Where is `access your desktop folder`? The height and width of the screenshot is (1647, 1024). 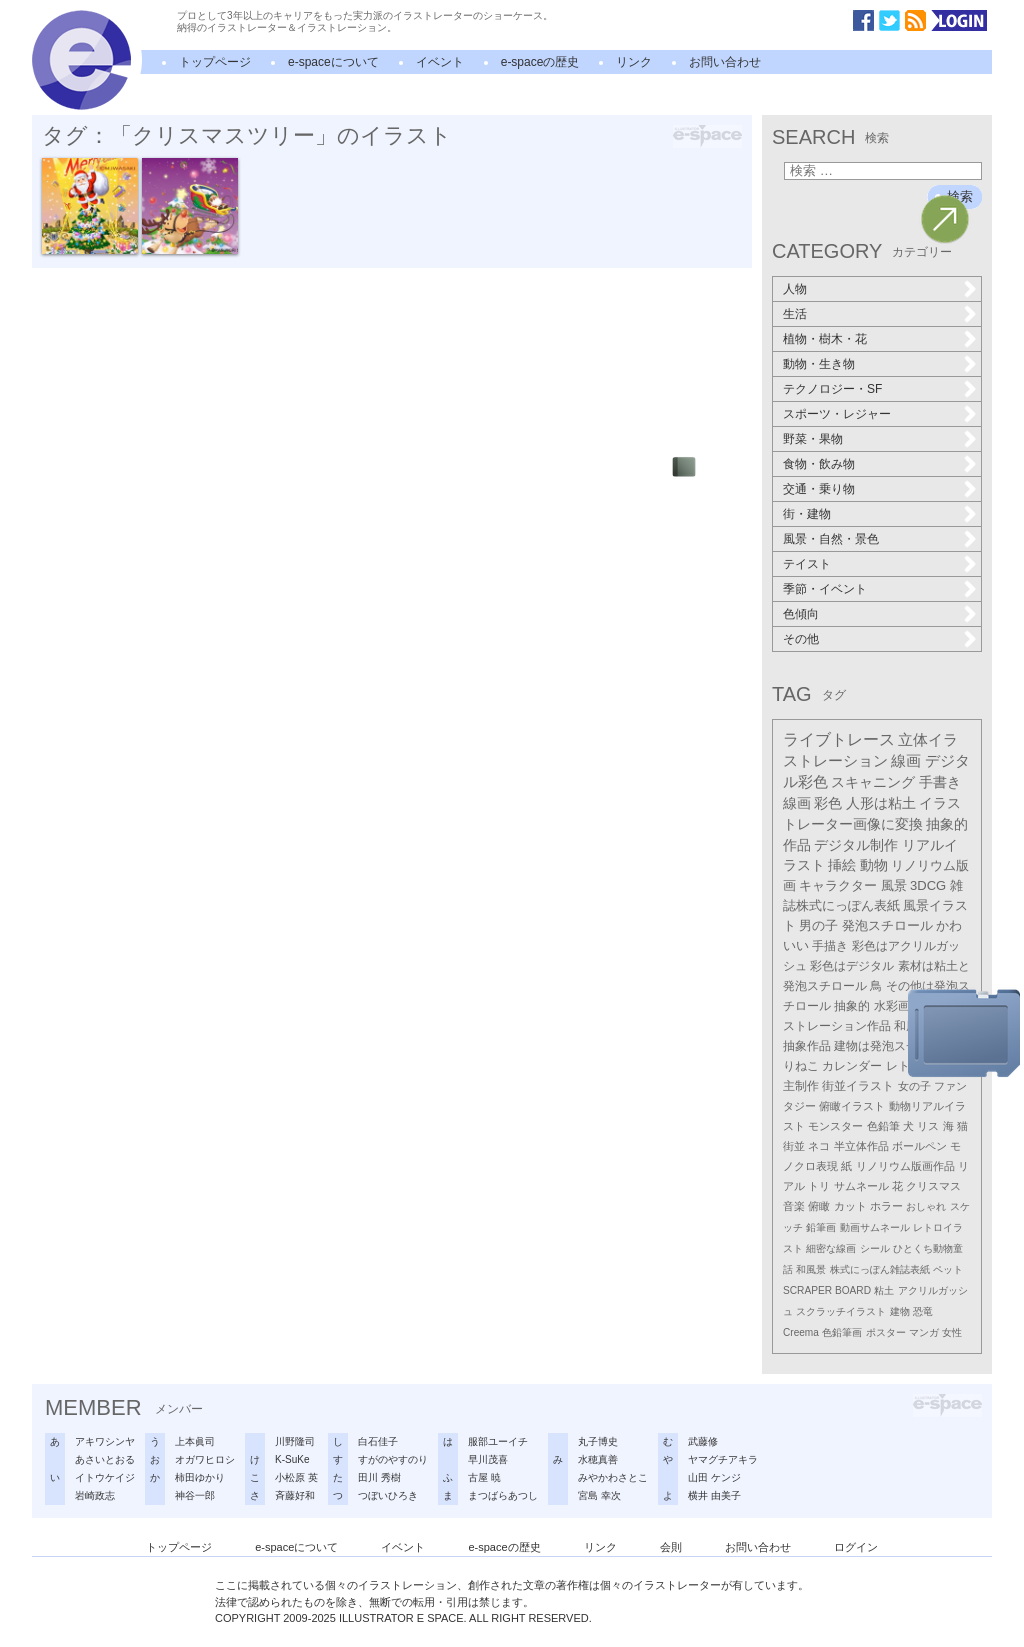
access your desktop folder is located at coordinates (684, 466).